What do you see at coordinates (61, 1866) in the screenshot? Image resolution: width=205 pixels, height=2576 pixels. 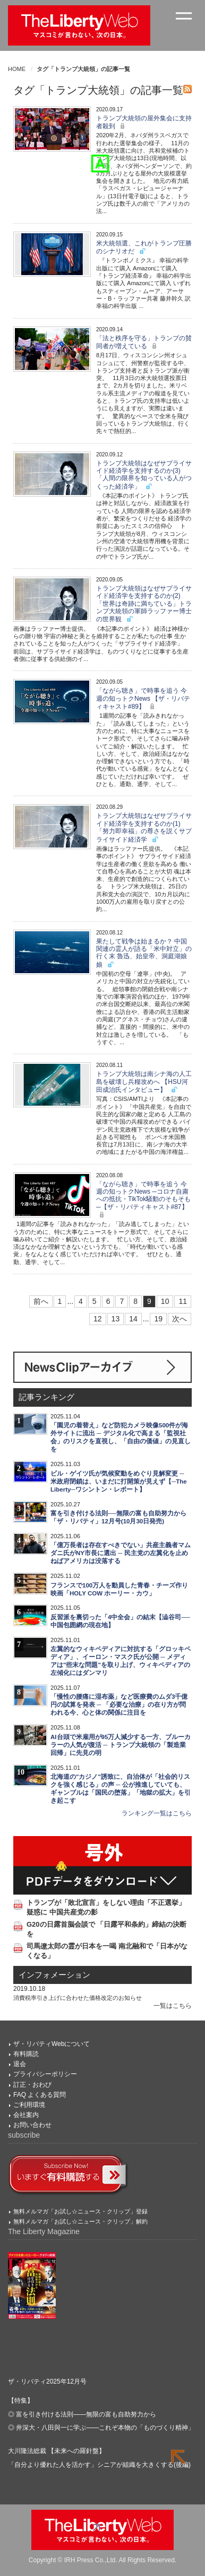 I see `open cryptomator encryption app` at bounding box center [61, 1866].